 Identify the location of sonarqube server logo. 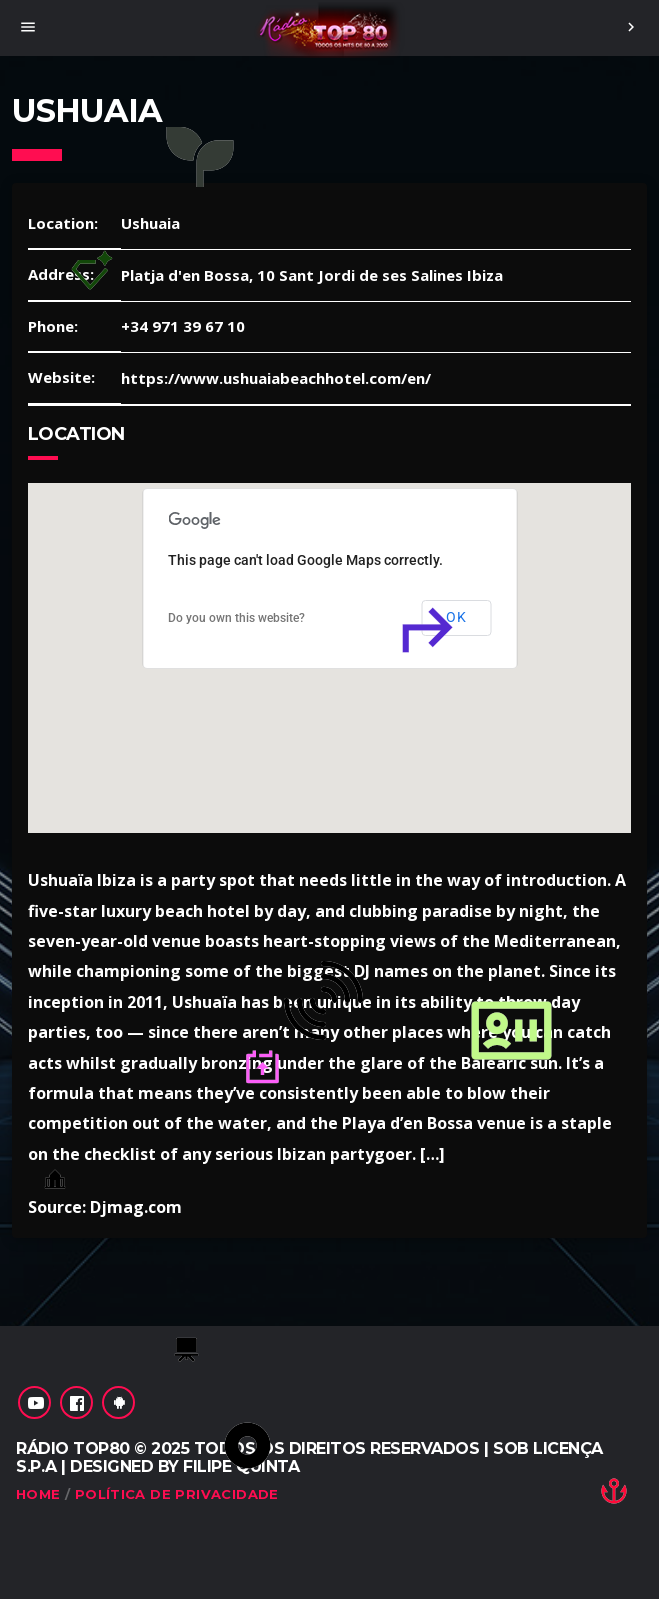
(323, 1000).